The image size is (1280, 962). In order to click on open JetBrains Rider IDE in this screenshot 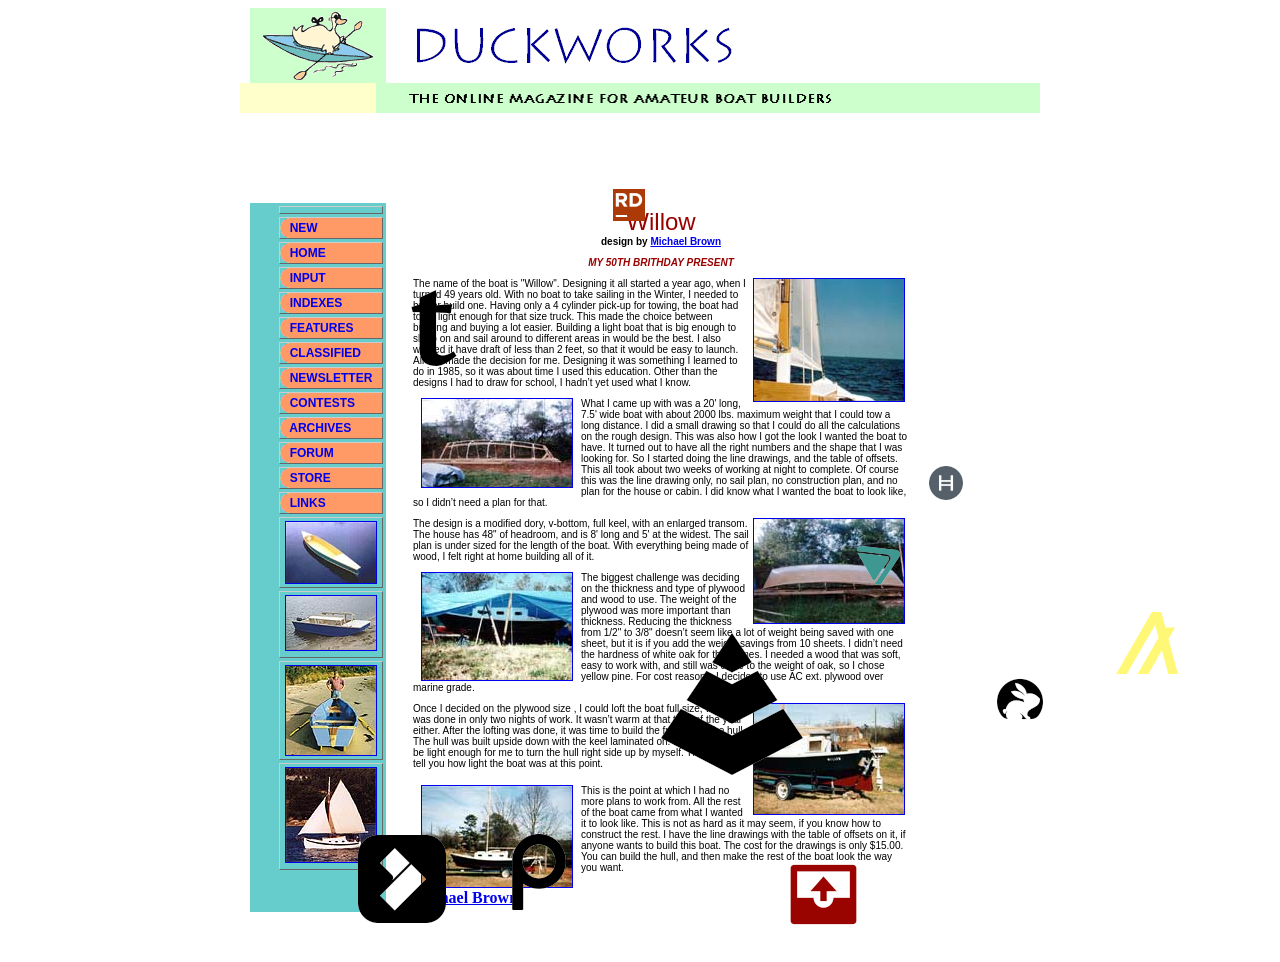, I will do `click(629, 205)`.